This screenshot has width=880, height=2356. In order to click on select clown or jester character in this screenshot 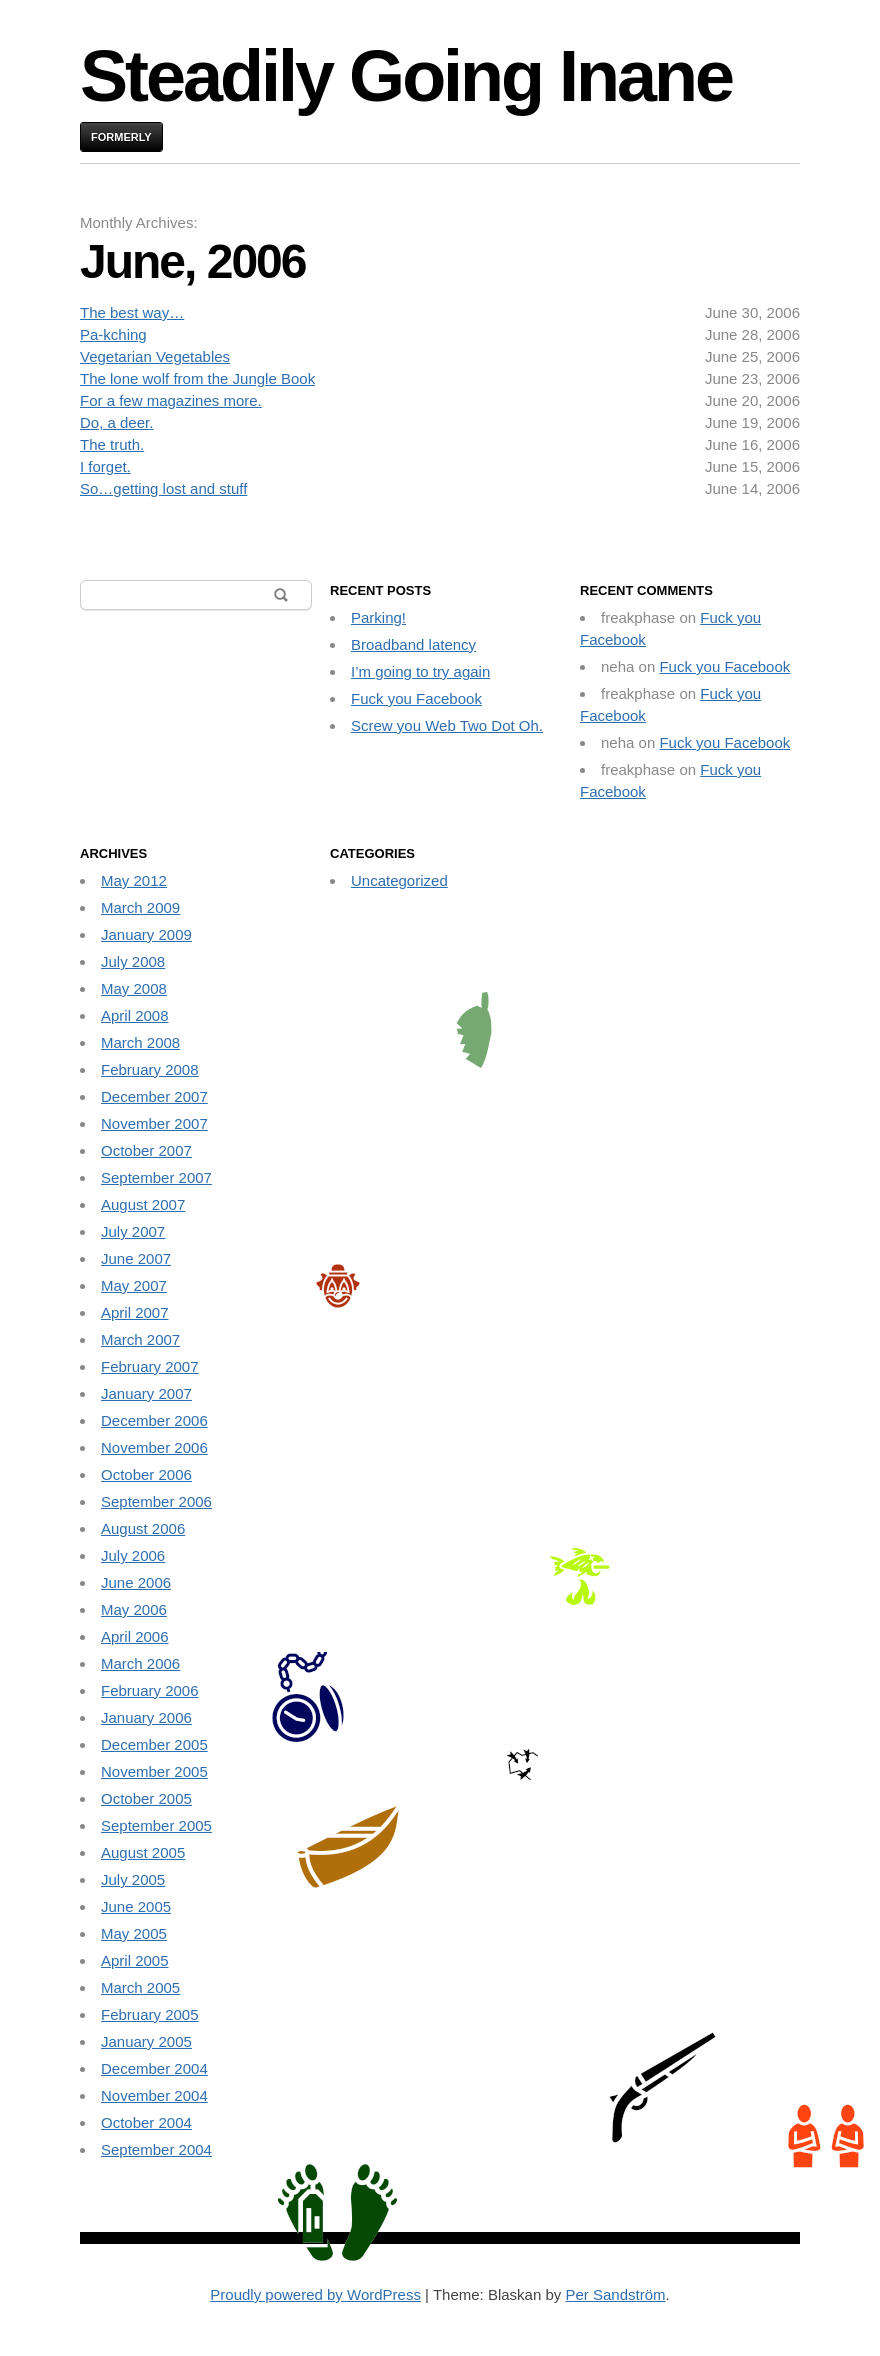, I will do `click(338, 1286)`.